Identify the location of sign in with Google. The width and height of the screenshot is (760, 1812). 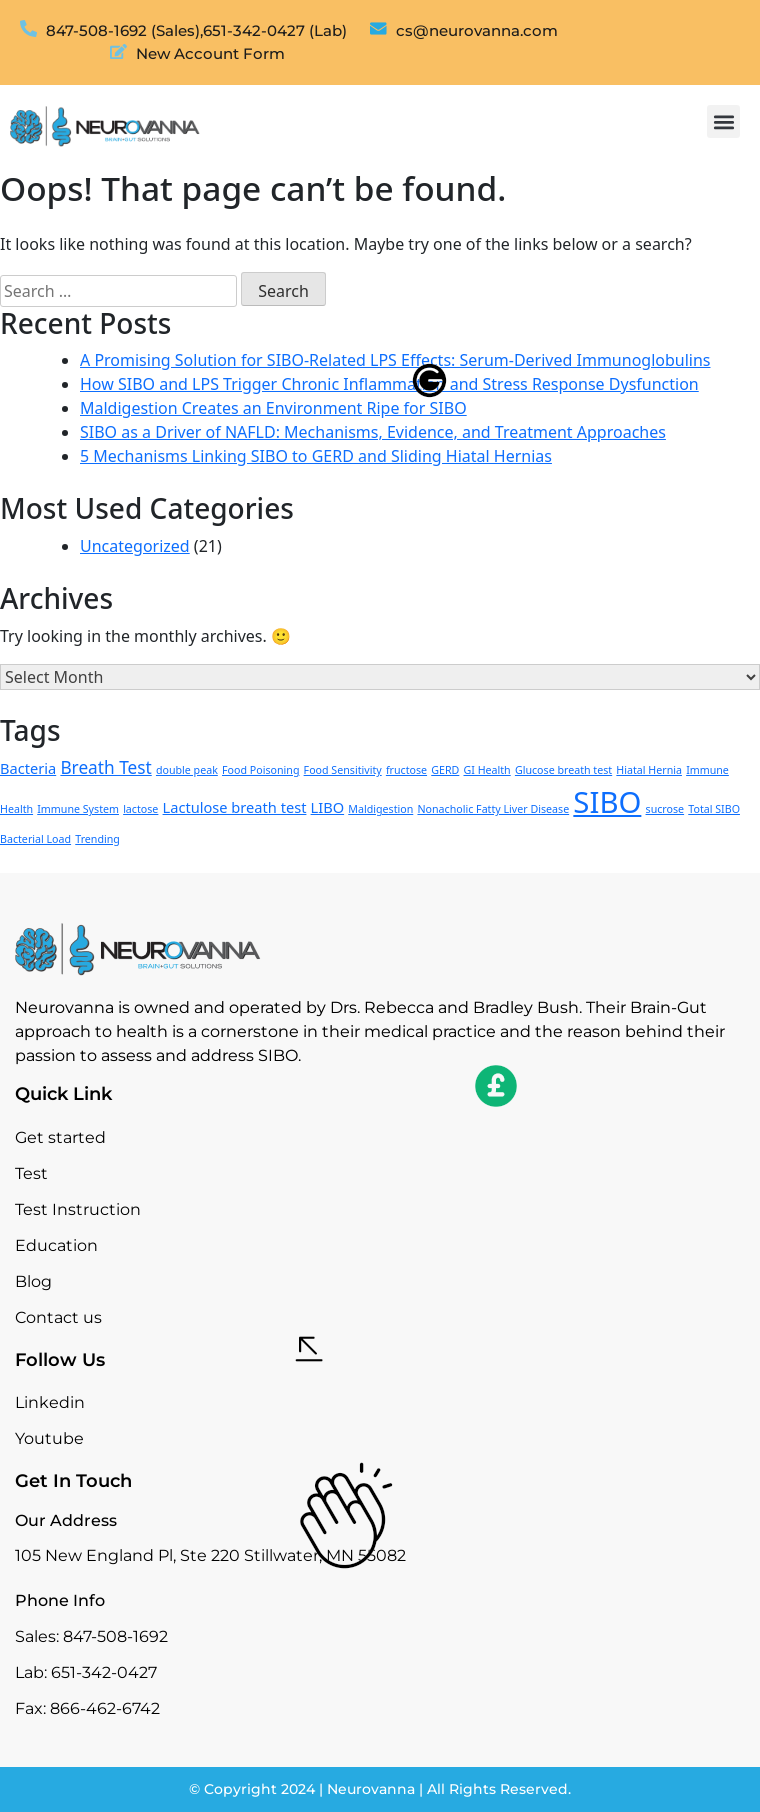
(429, 380).